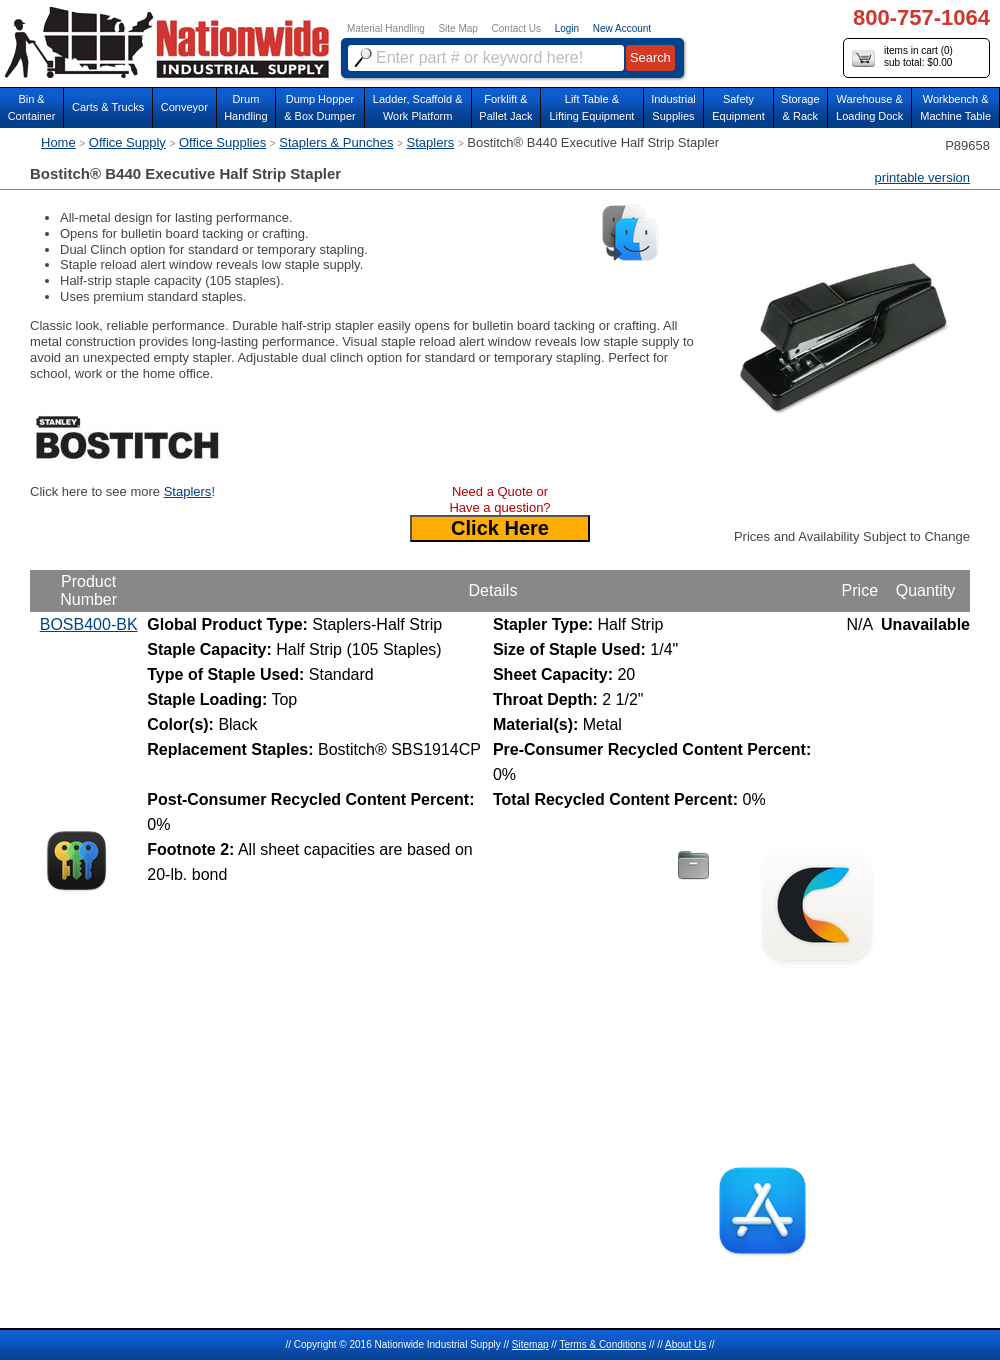  What do you see at coordinates (817, 905) in the screenshot?
I see `open calligra gemini app` at bounding box center [817, 905].